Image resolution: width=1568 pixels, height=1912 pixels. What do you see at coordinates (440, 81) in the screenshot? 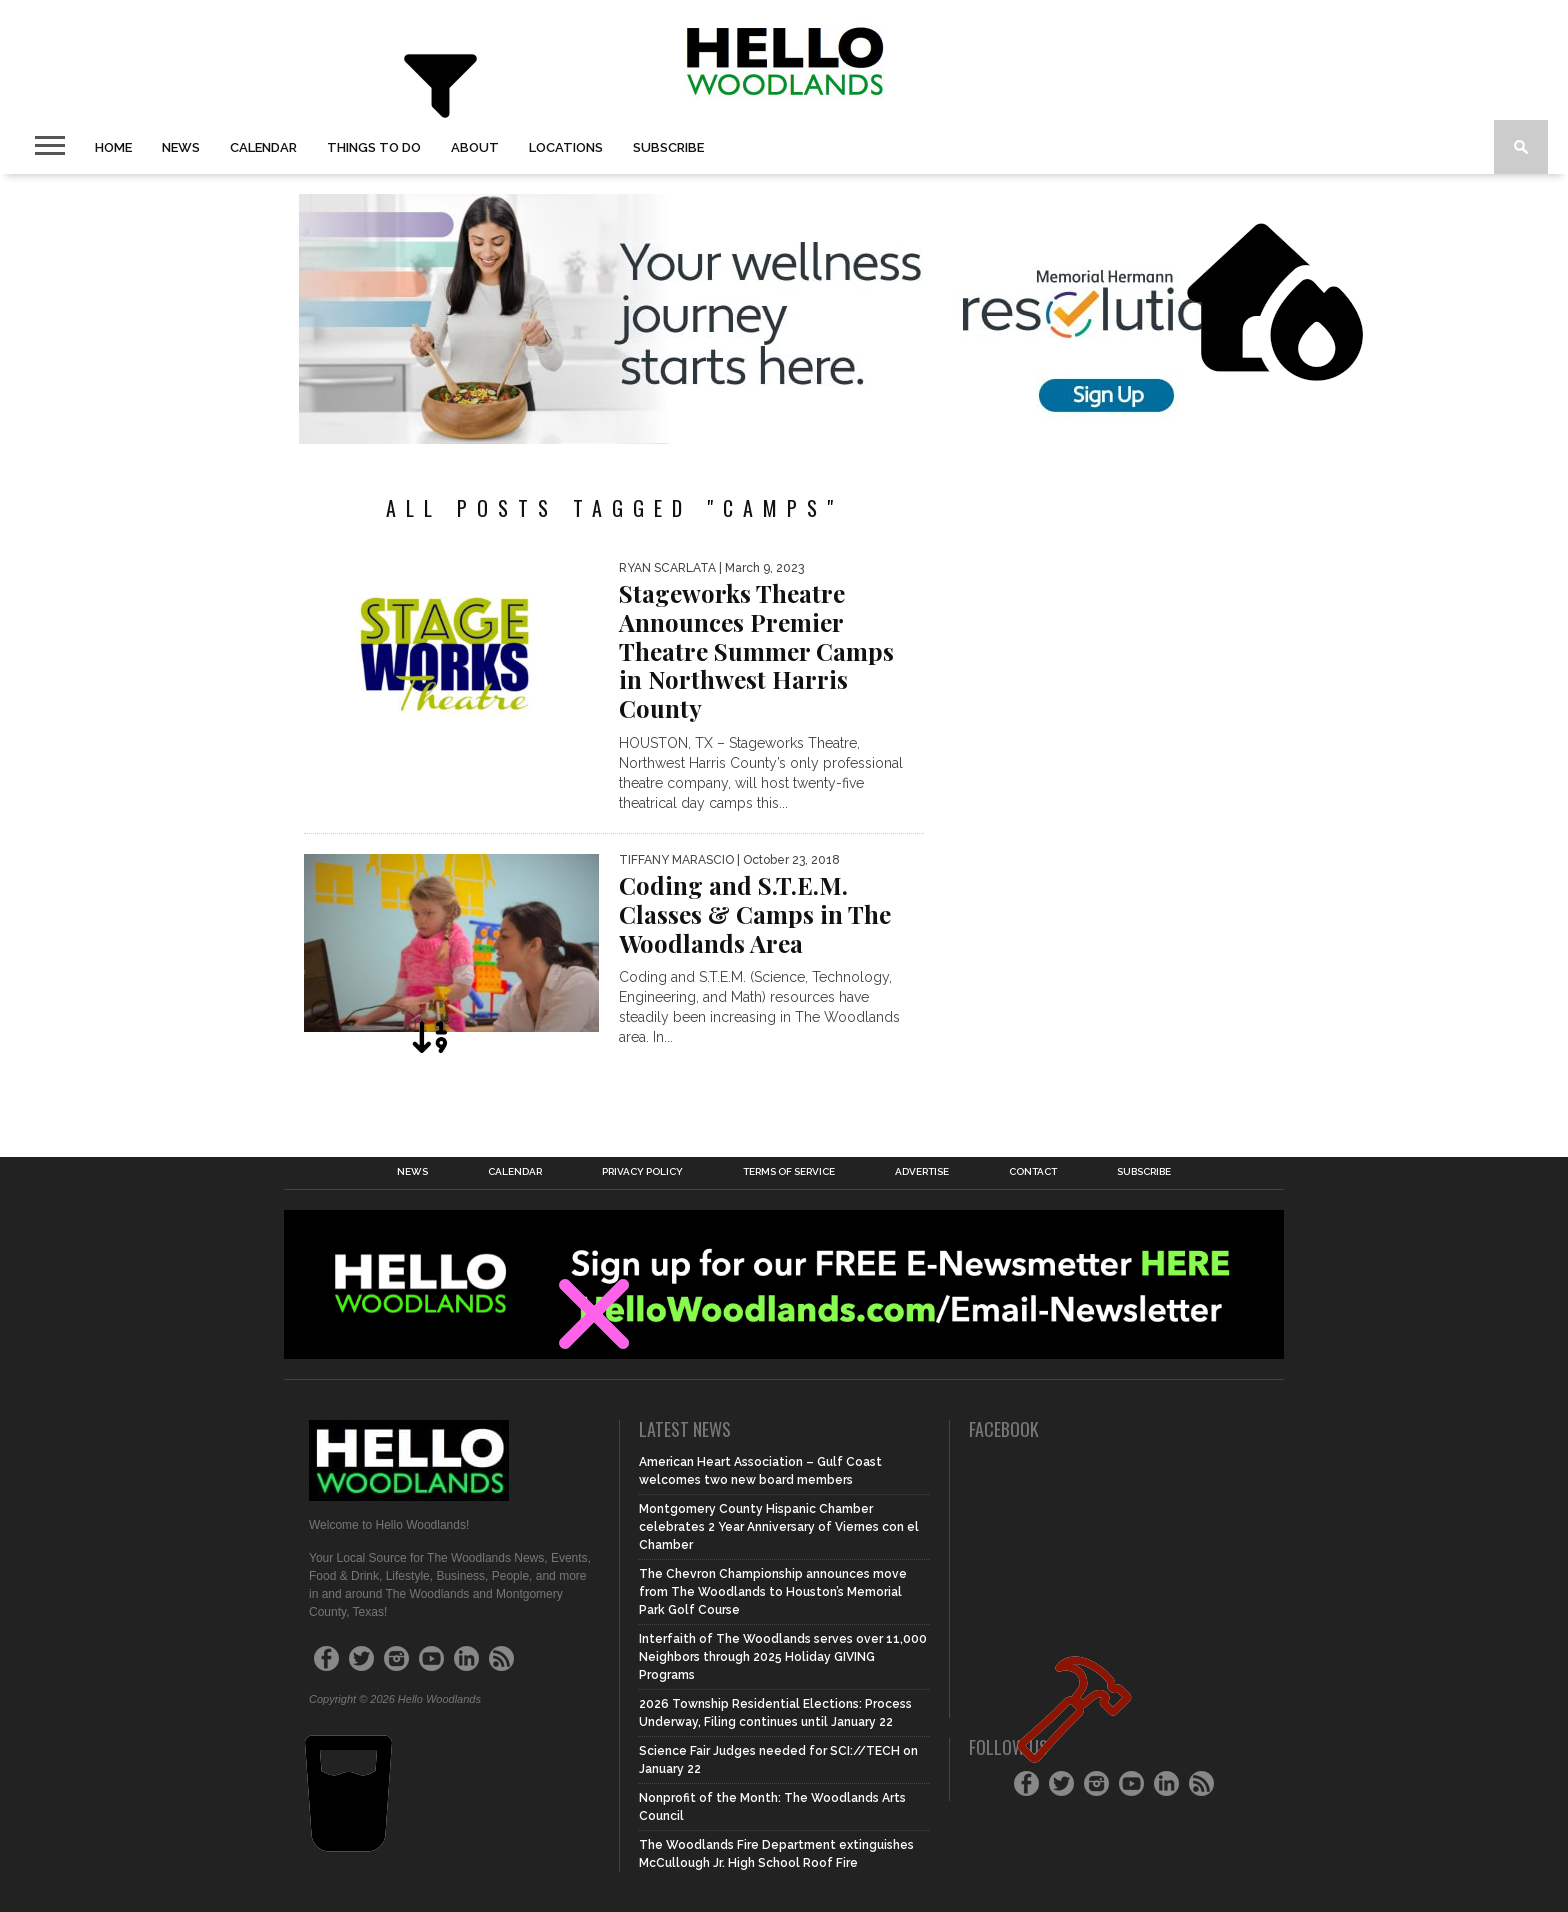
I see `filter or sort content` at bounding box center [440, 81].